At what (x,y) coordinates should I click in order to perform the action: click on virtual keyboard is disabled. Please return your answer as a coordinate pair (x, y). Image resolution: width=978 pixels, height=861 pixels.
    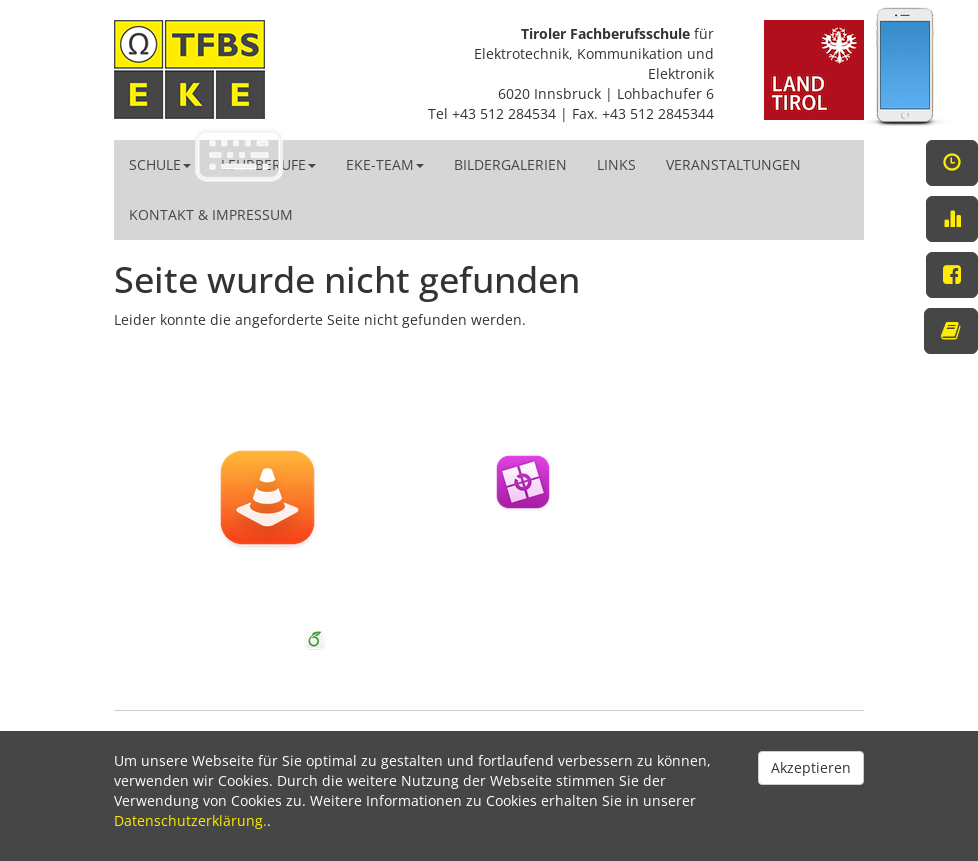
    Looking at the image, I should click on (239, 155).